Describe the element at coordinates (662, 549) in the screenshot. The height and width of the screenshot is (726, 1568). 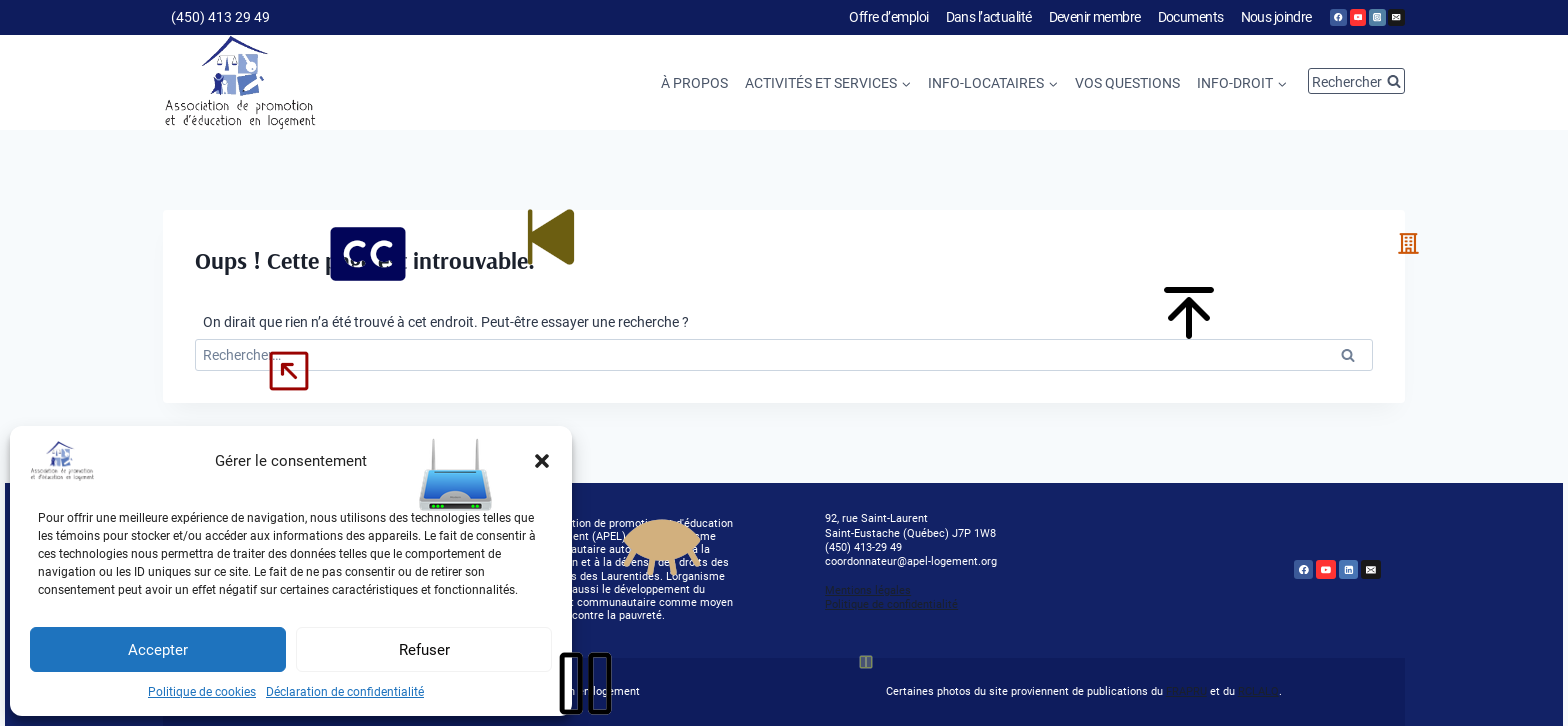
I see `hide password or sensitive content` at that location.